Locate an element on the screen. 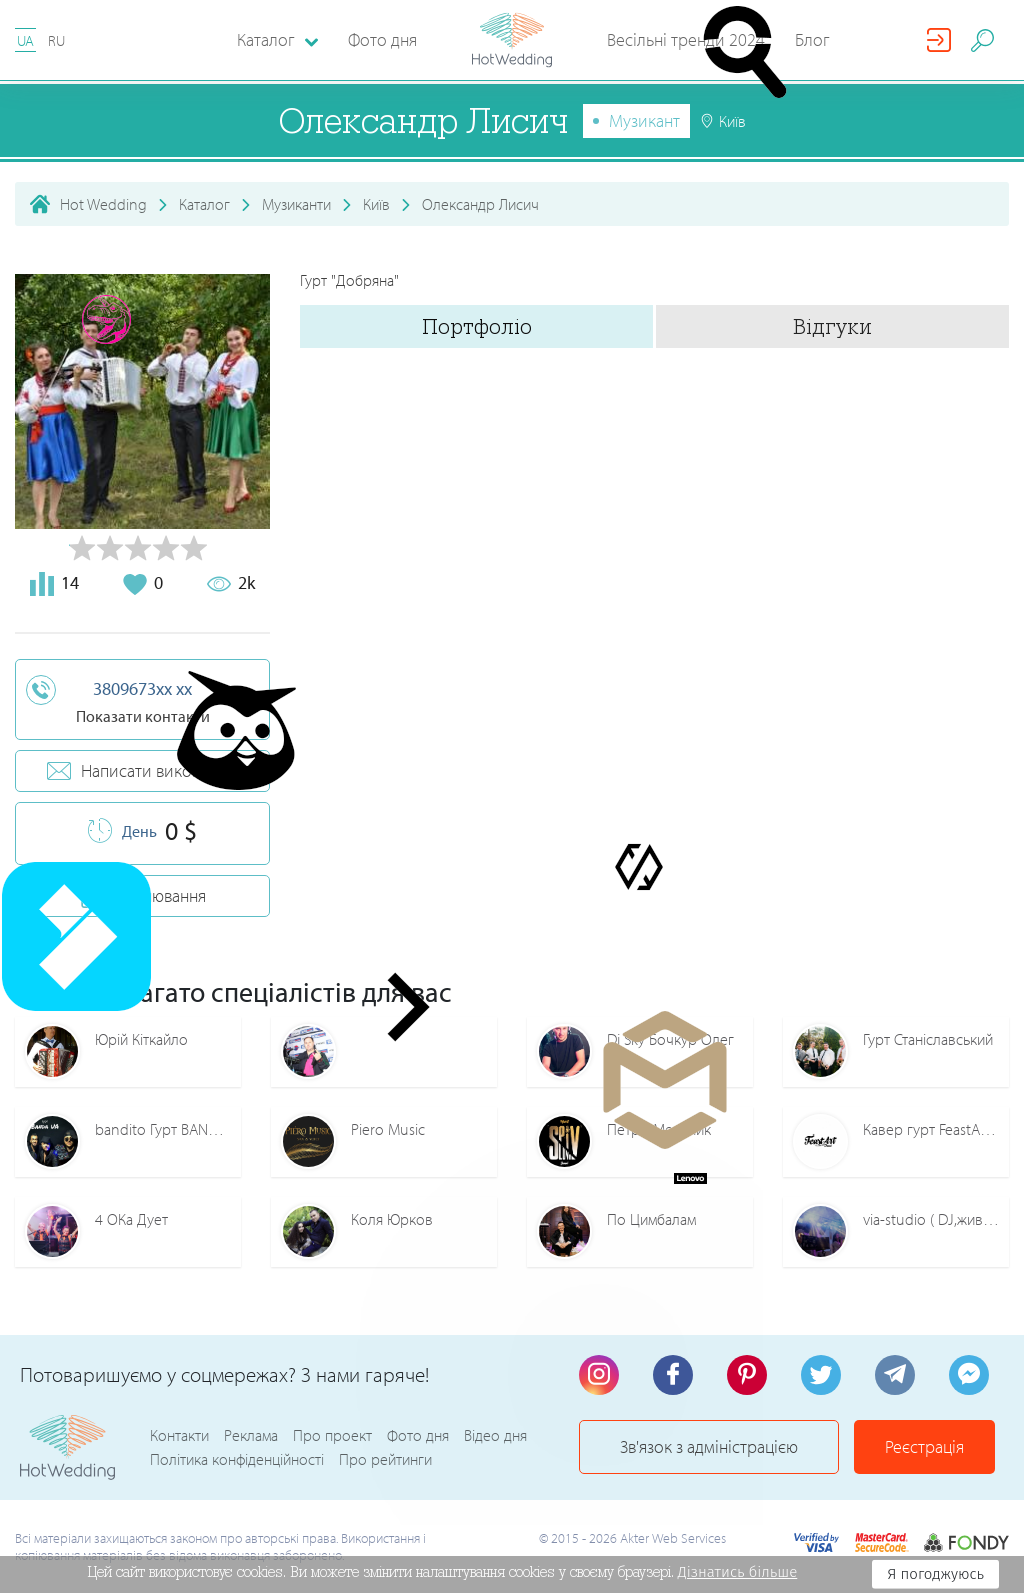 The image size is (1024, 1593). mailtrap email testing service logo is located at coordinates (665, 1080).